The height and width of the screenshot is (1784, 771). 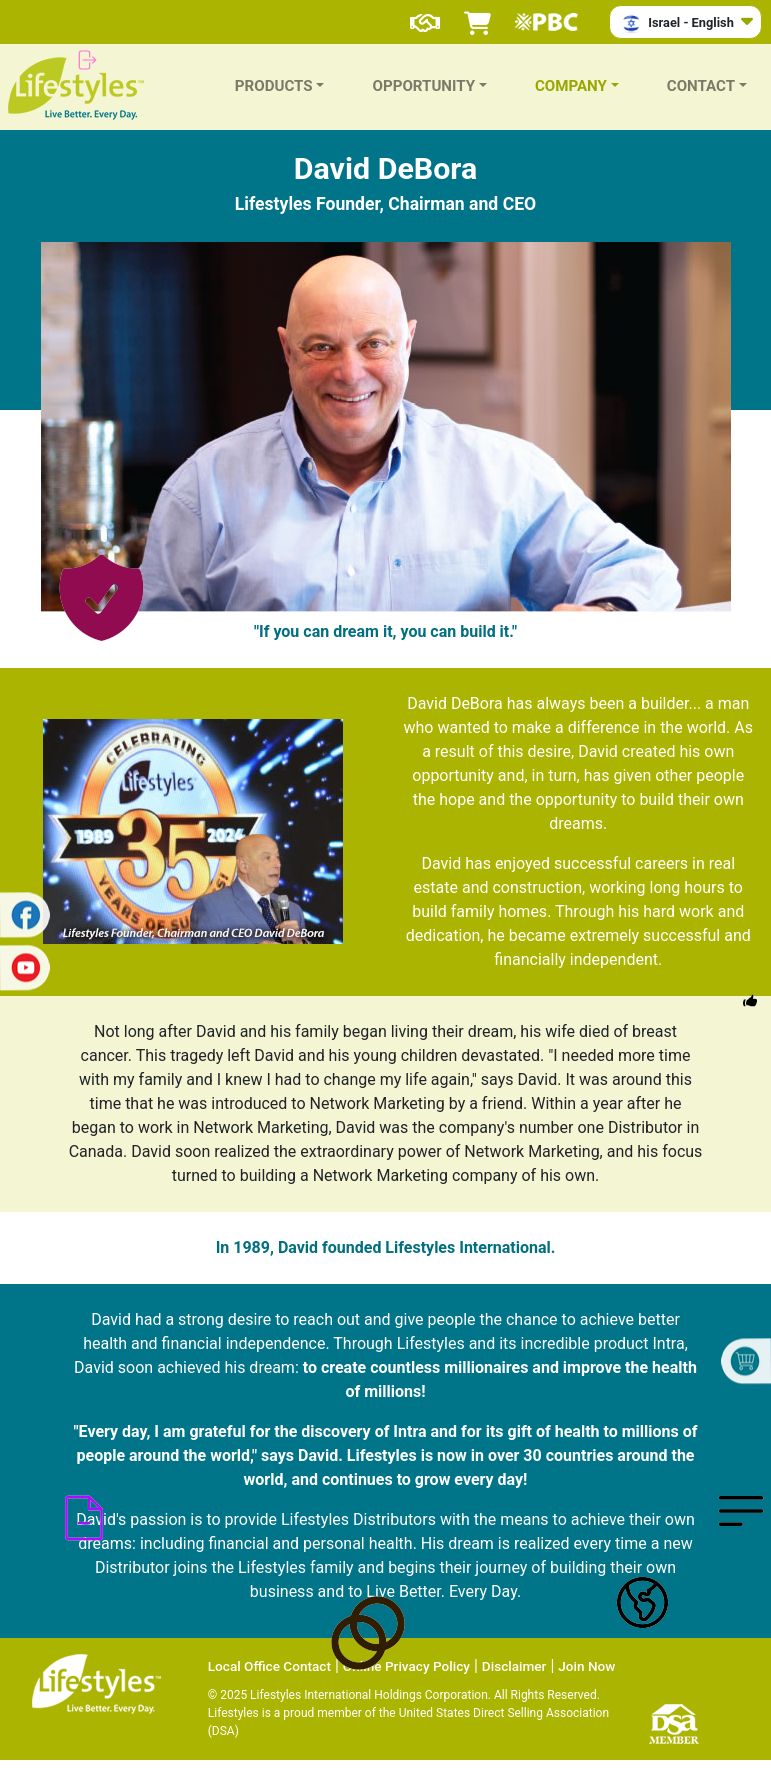 What do you see at coordinates (642, 1602) in the screenshot?
I see `view americas region or western hemisphere` at bounding box center [642, 1602].